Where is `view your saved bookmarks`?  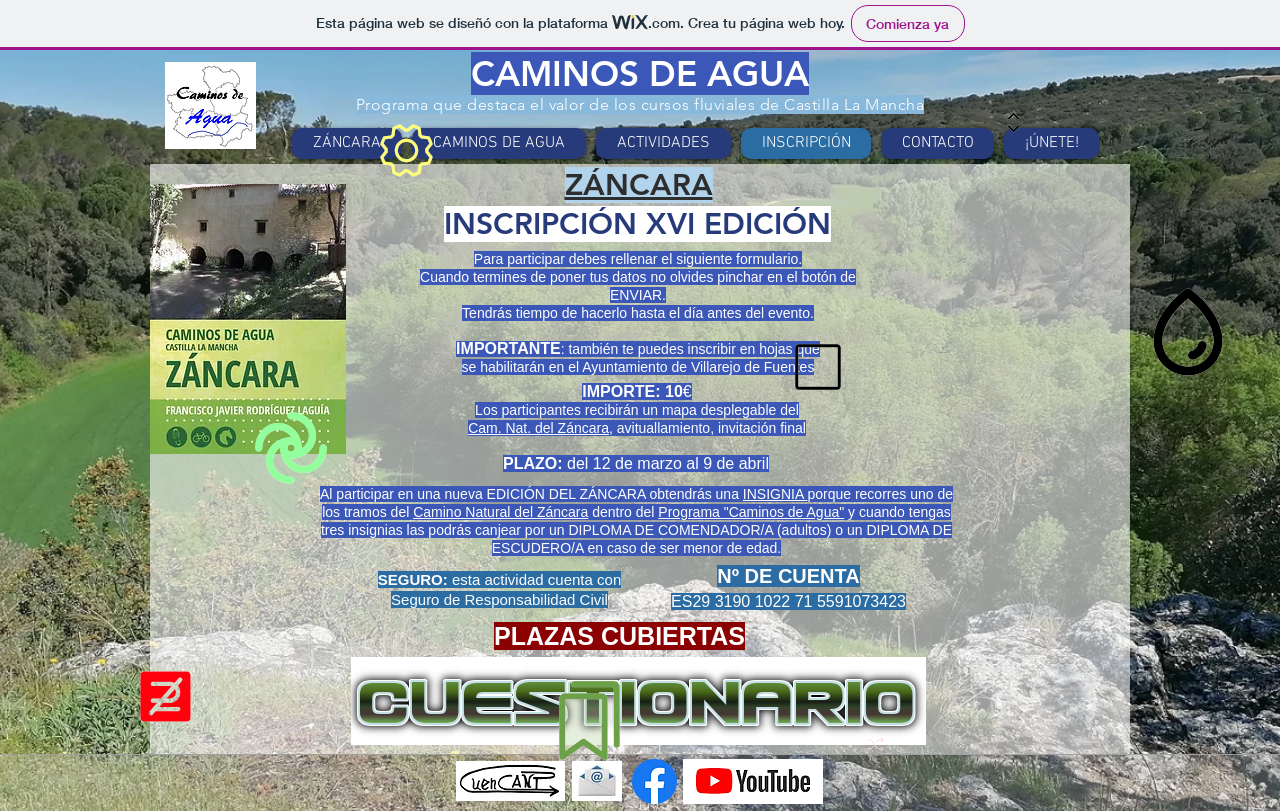
view your saved bookmarks is located at coordinates (589, 720).